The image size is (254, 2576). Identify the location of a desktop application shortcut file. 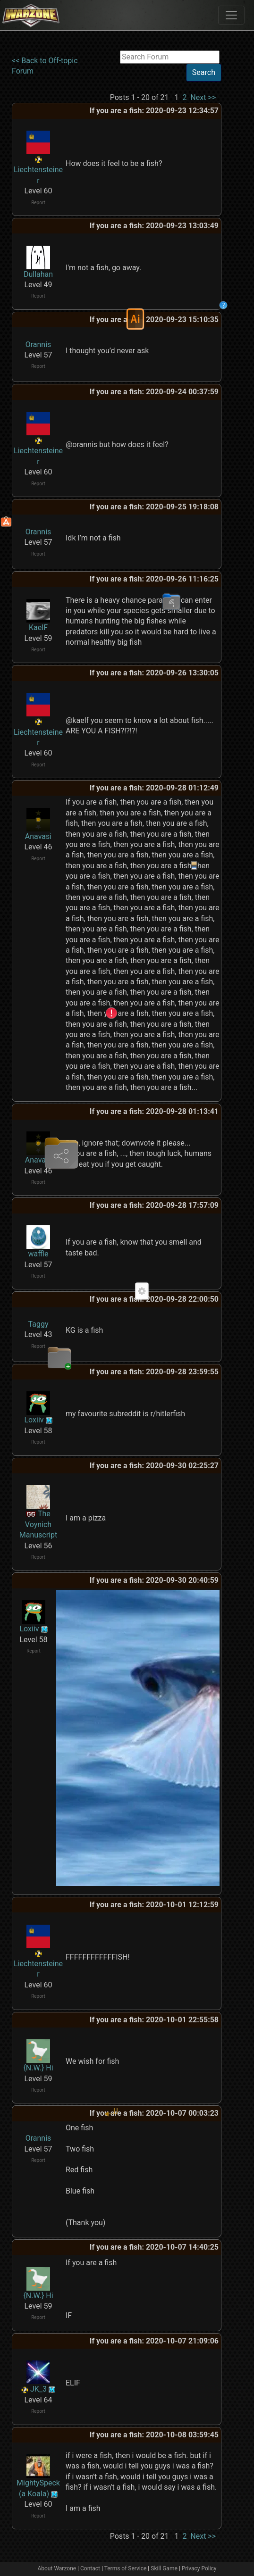
(142, 1291).